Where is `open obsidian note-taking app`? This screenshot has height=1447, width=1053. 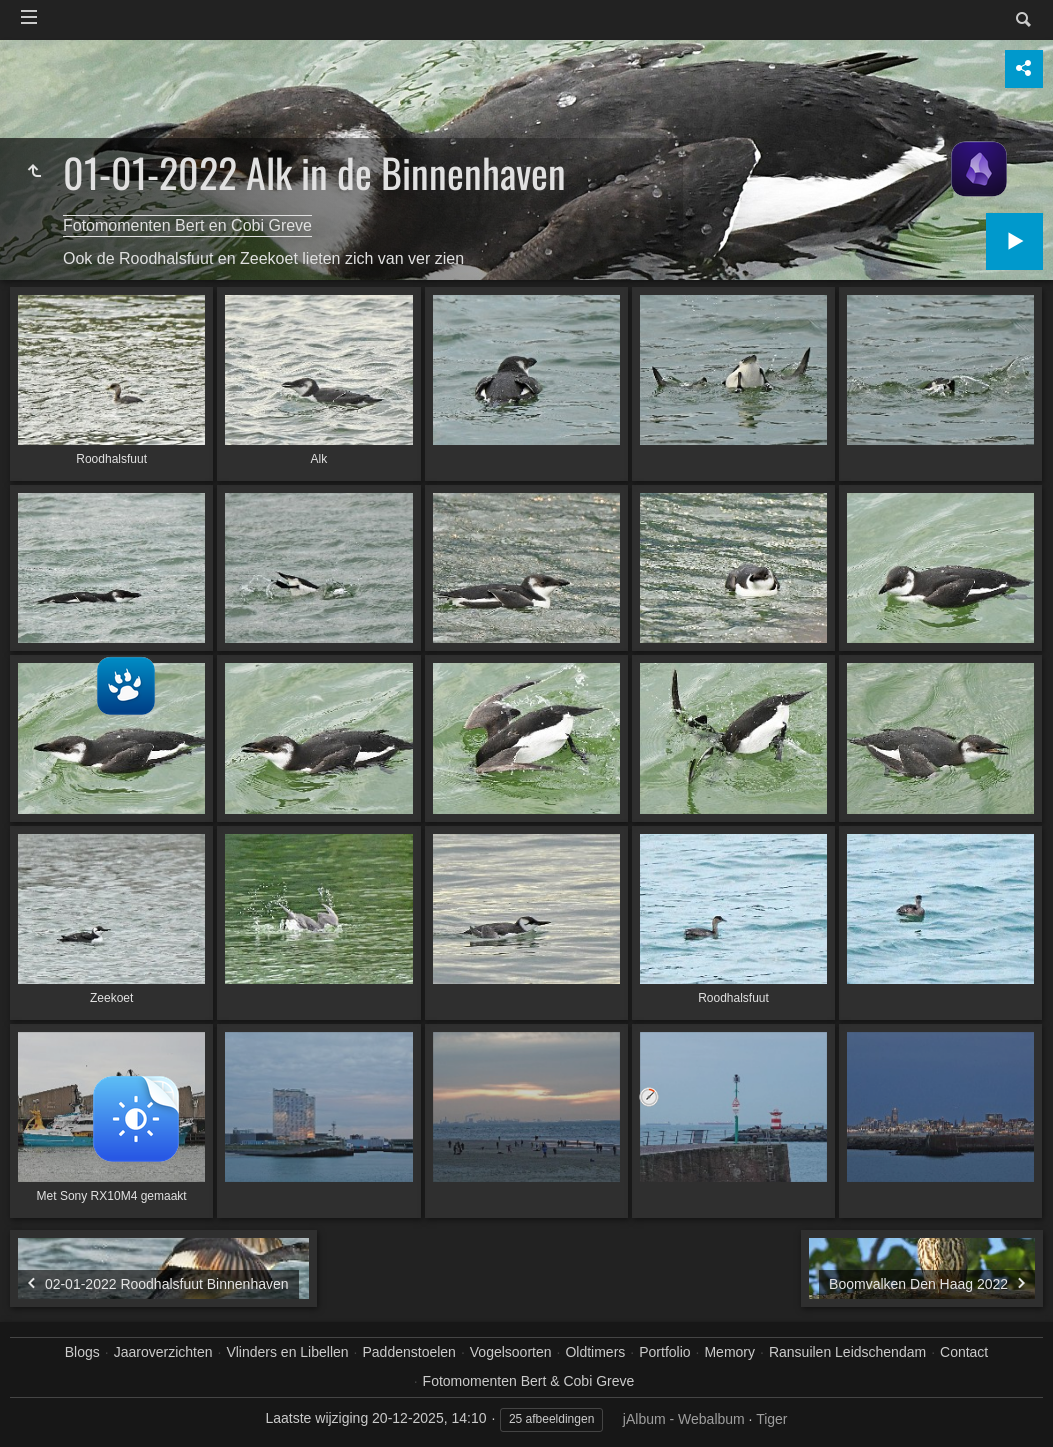
open obsidian note-taking app is located at coordinates (979, 169).